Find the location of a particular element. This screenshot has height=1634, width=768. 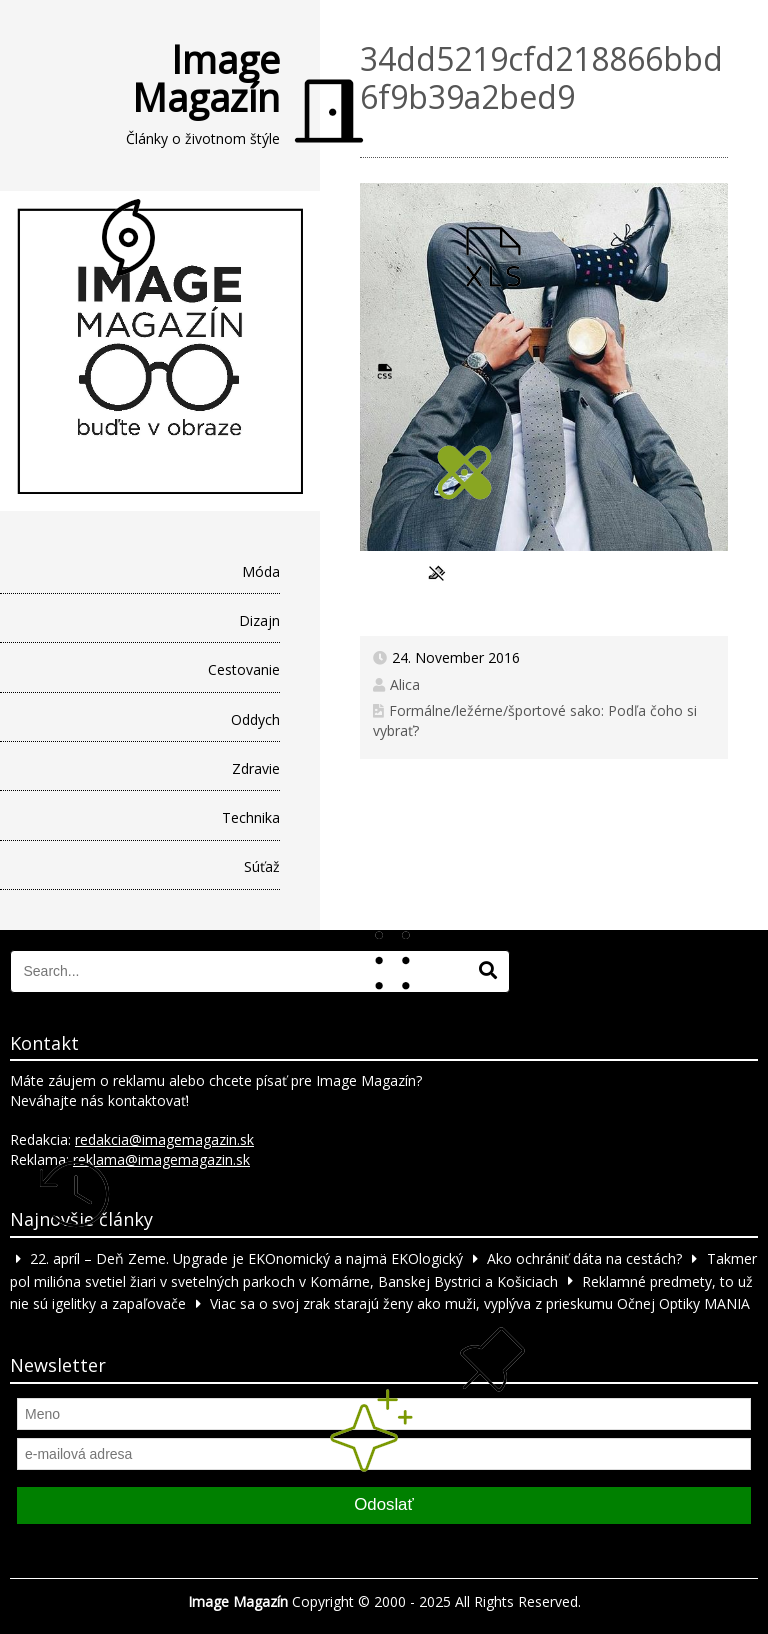

pin an item to keep it visible is located at coordinates (490, 1362).